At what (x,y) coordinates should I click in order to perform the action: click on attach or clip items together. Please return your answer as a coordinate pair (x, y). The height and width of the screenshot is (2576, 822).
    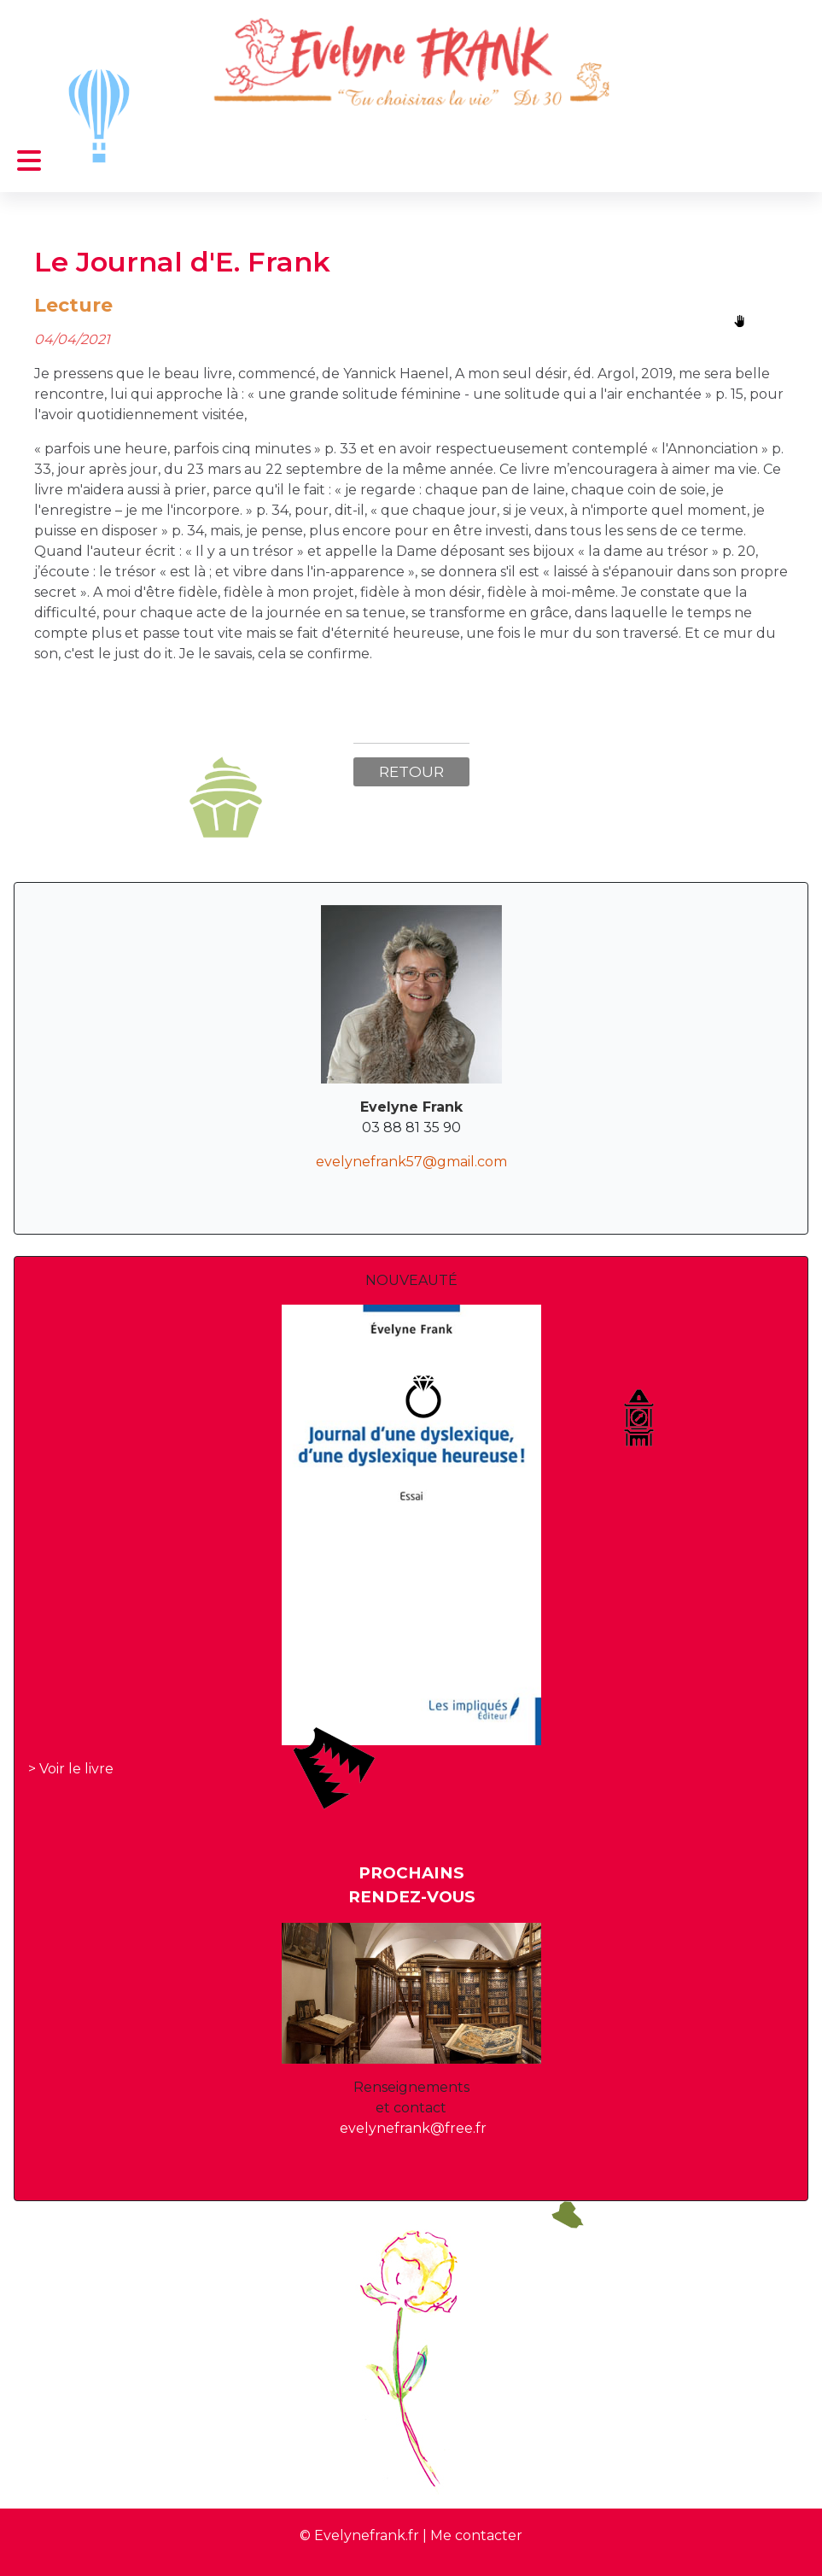
    Looking at the image, I should click on (334, 1768).